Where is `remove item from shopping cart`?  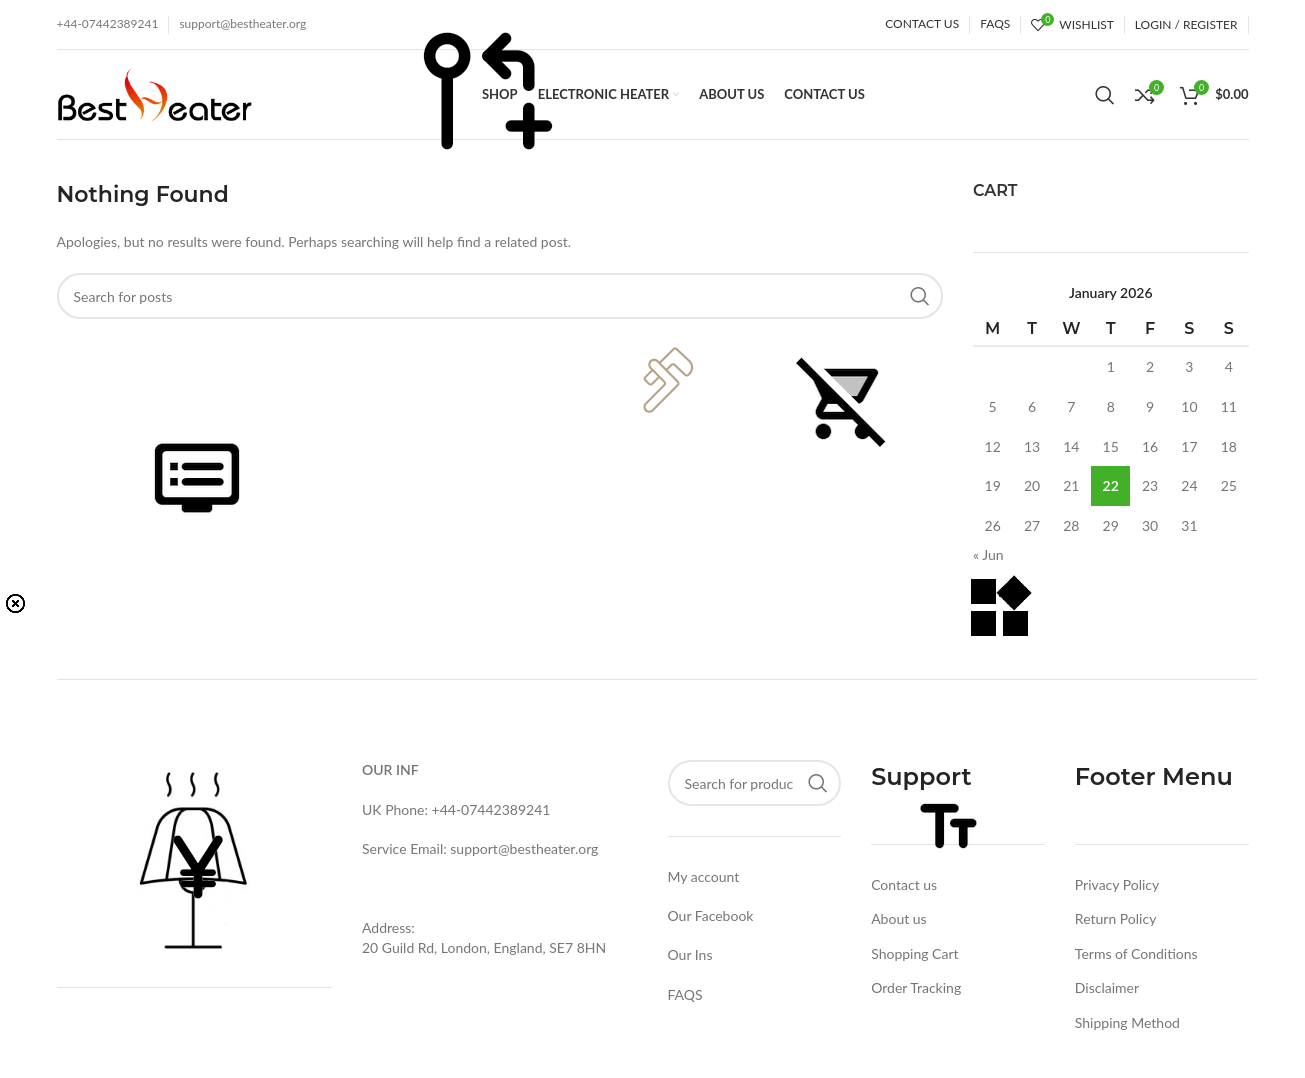 remove item from shopping cart is located at coordinates (843, 400).